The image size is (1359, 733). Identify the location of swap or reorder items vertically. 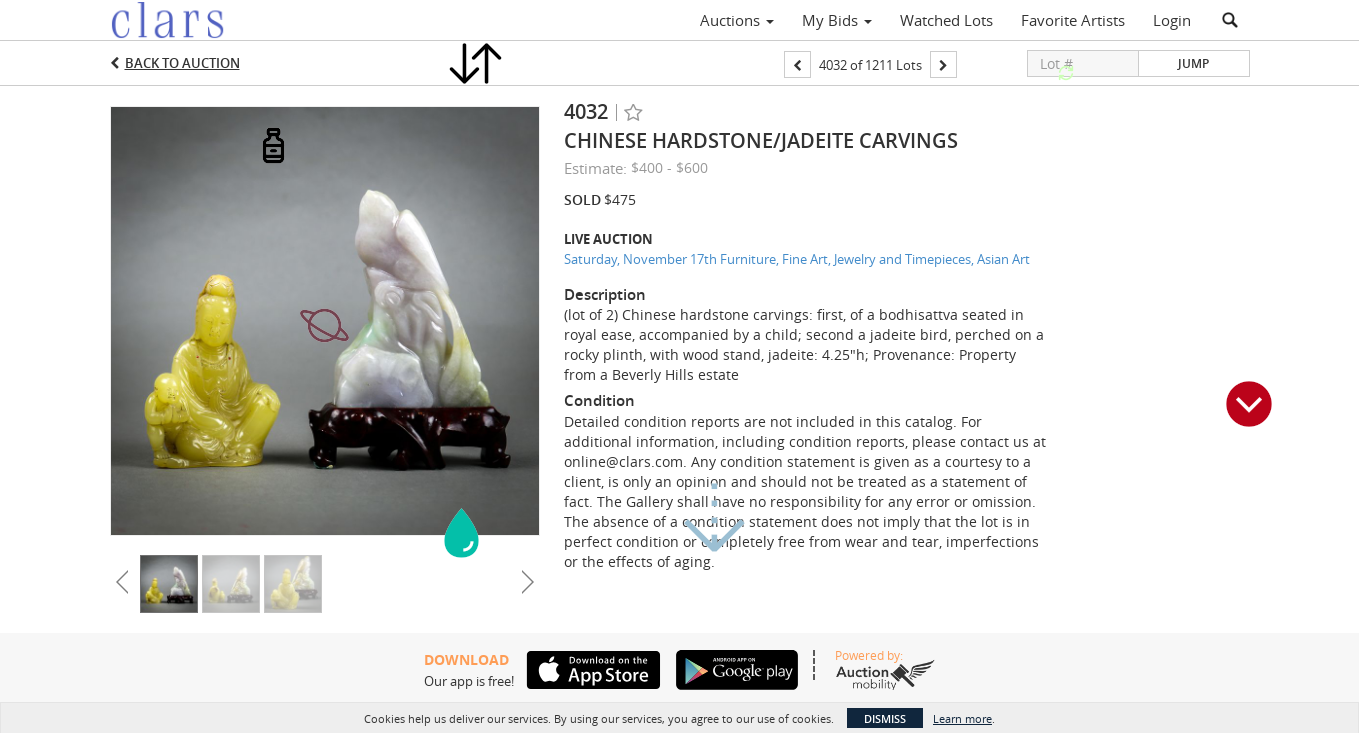
(475, 63).